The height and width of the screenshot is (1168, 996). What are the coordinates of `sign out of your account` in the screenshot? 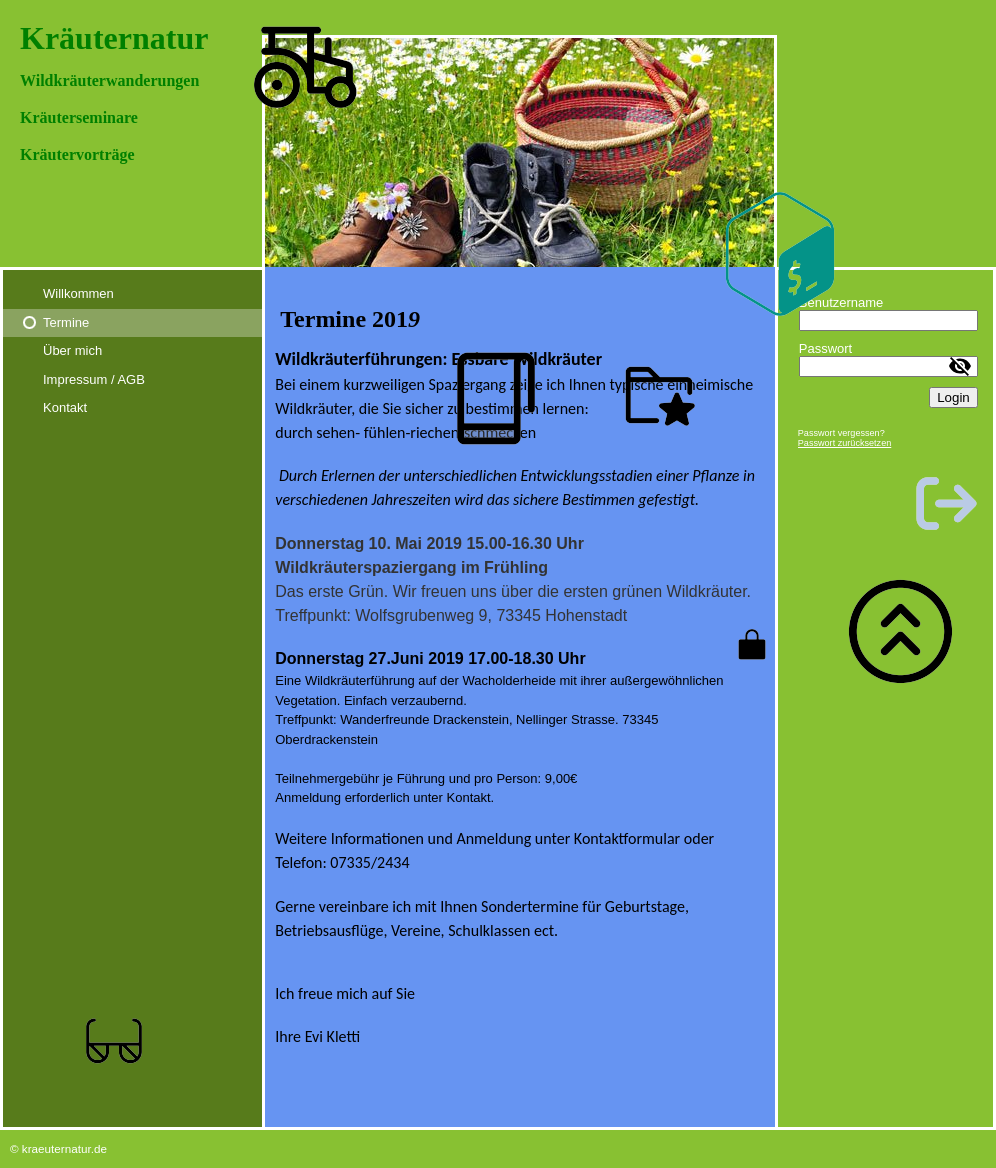 It's located at (946, 503).